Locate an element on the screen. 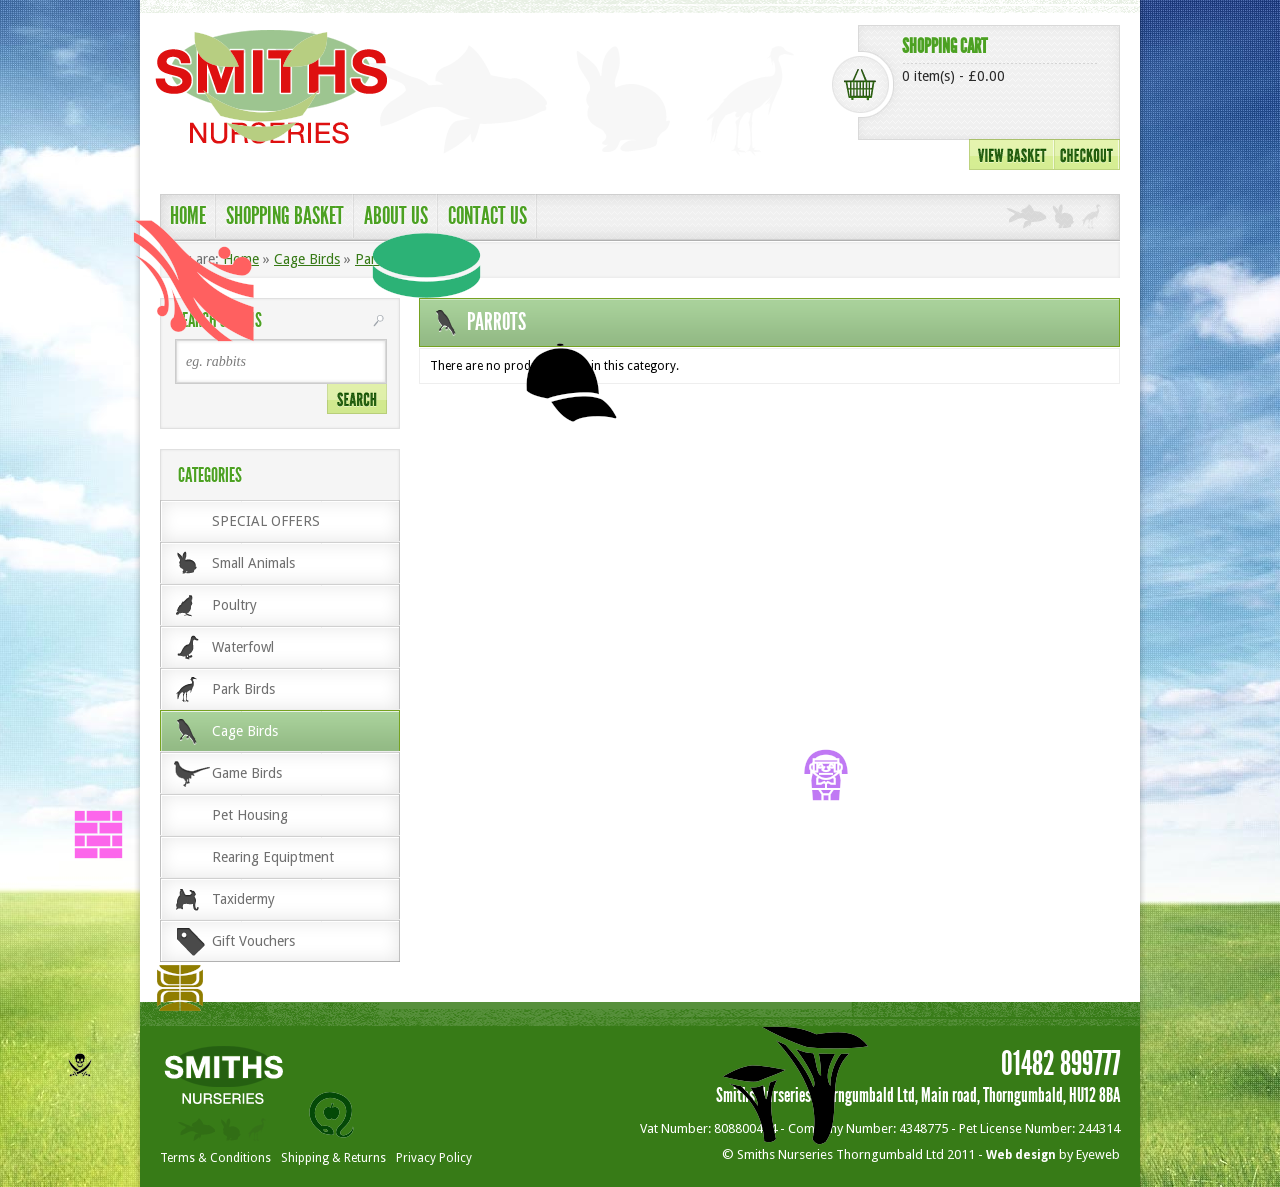  view your token balance is located at coordinates (426, 265).